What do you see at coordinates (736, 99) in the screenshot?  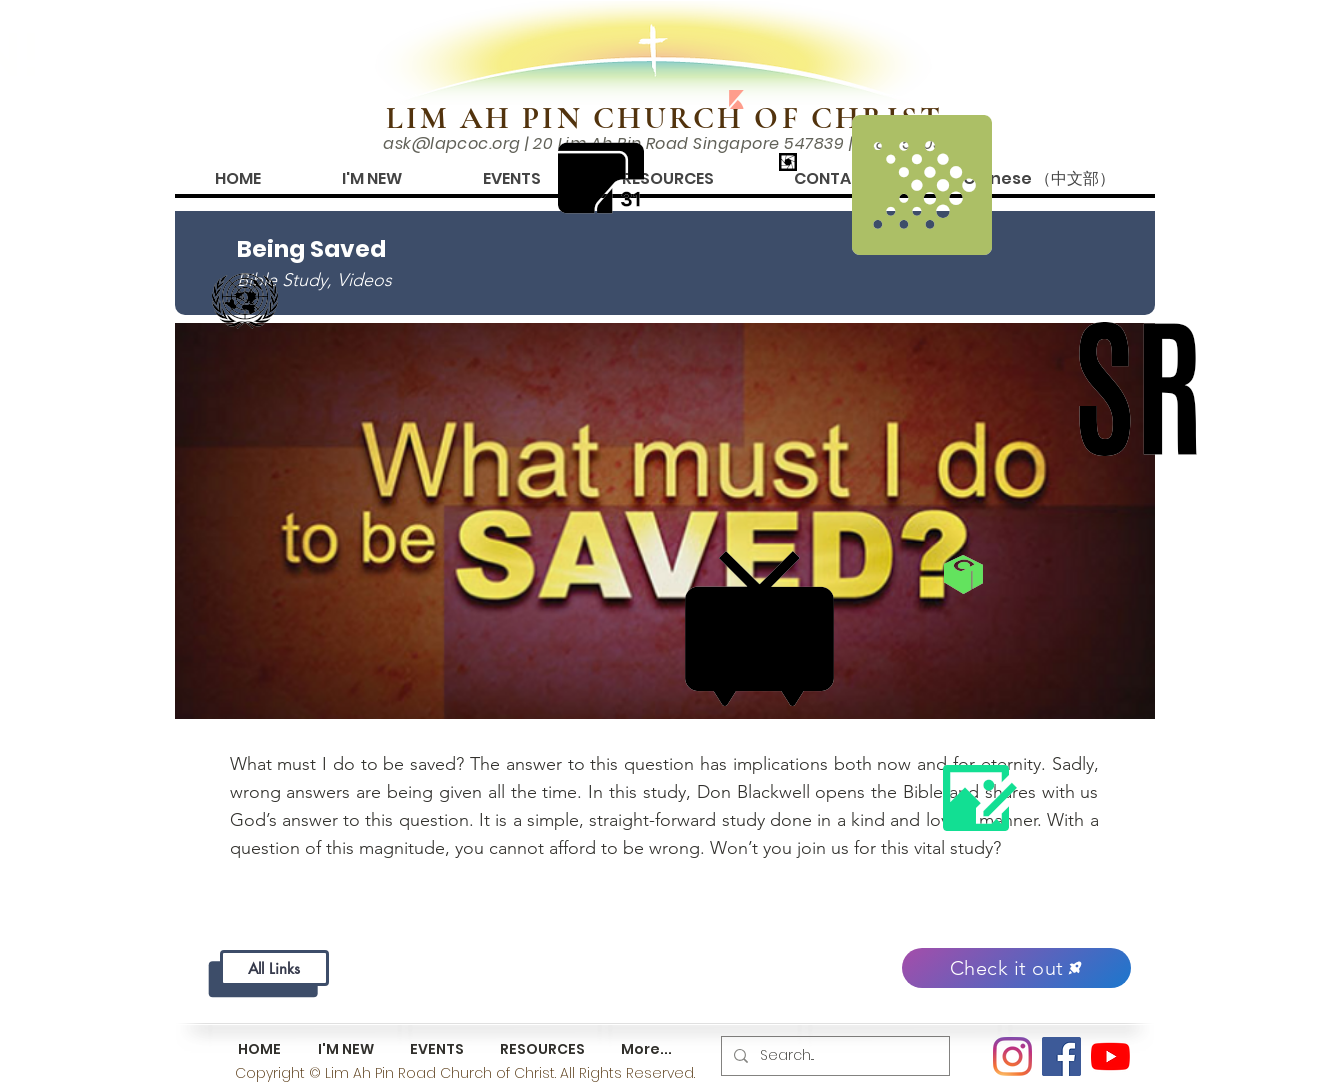 I see `open kibana dashboard` at bounding box center [736, 99].